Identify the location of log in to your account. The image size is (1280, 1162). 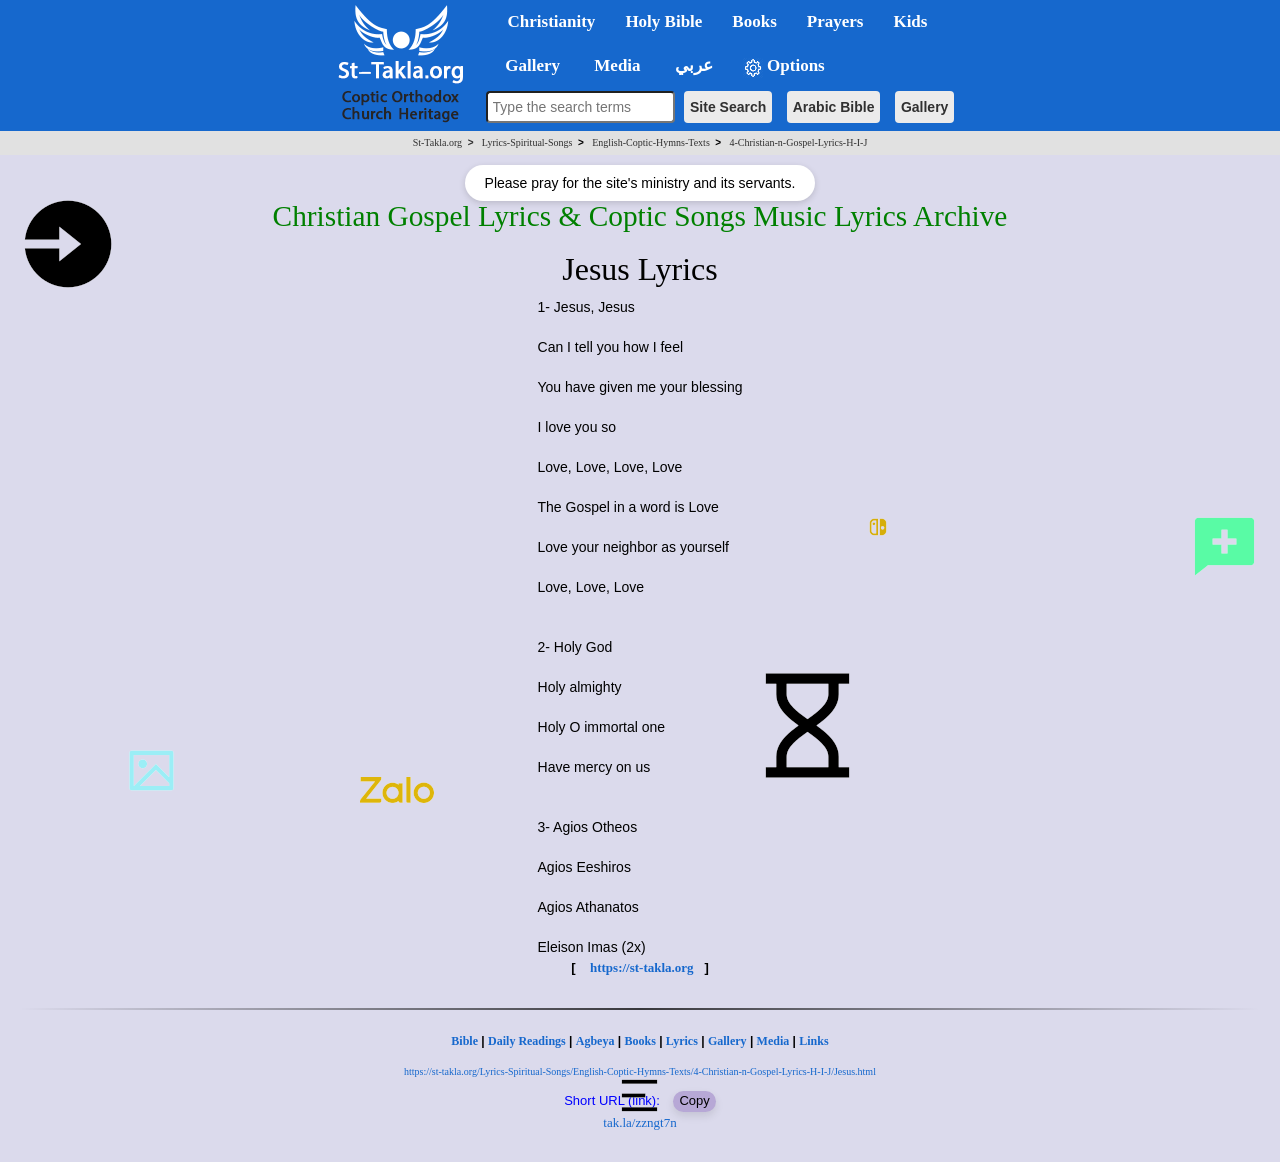
(68, 244).